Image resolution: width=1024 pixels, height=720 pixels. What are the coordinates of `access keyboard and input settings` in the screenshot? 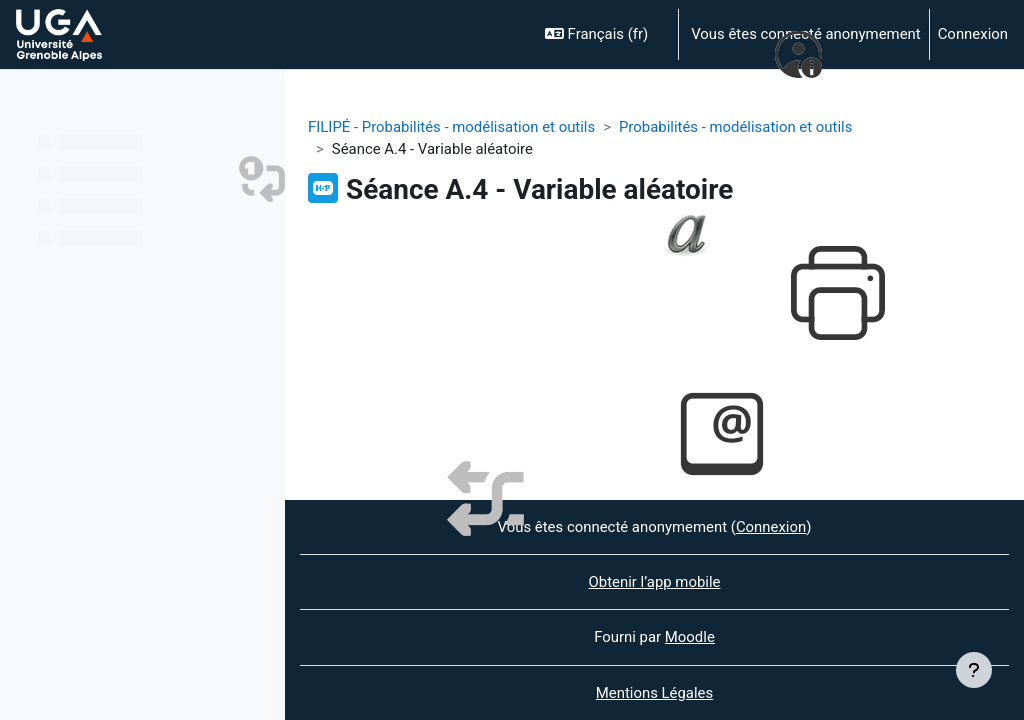 It's located at (722, 434).